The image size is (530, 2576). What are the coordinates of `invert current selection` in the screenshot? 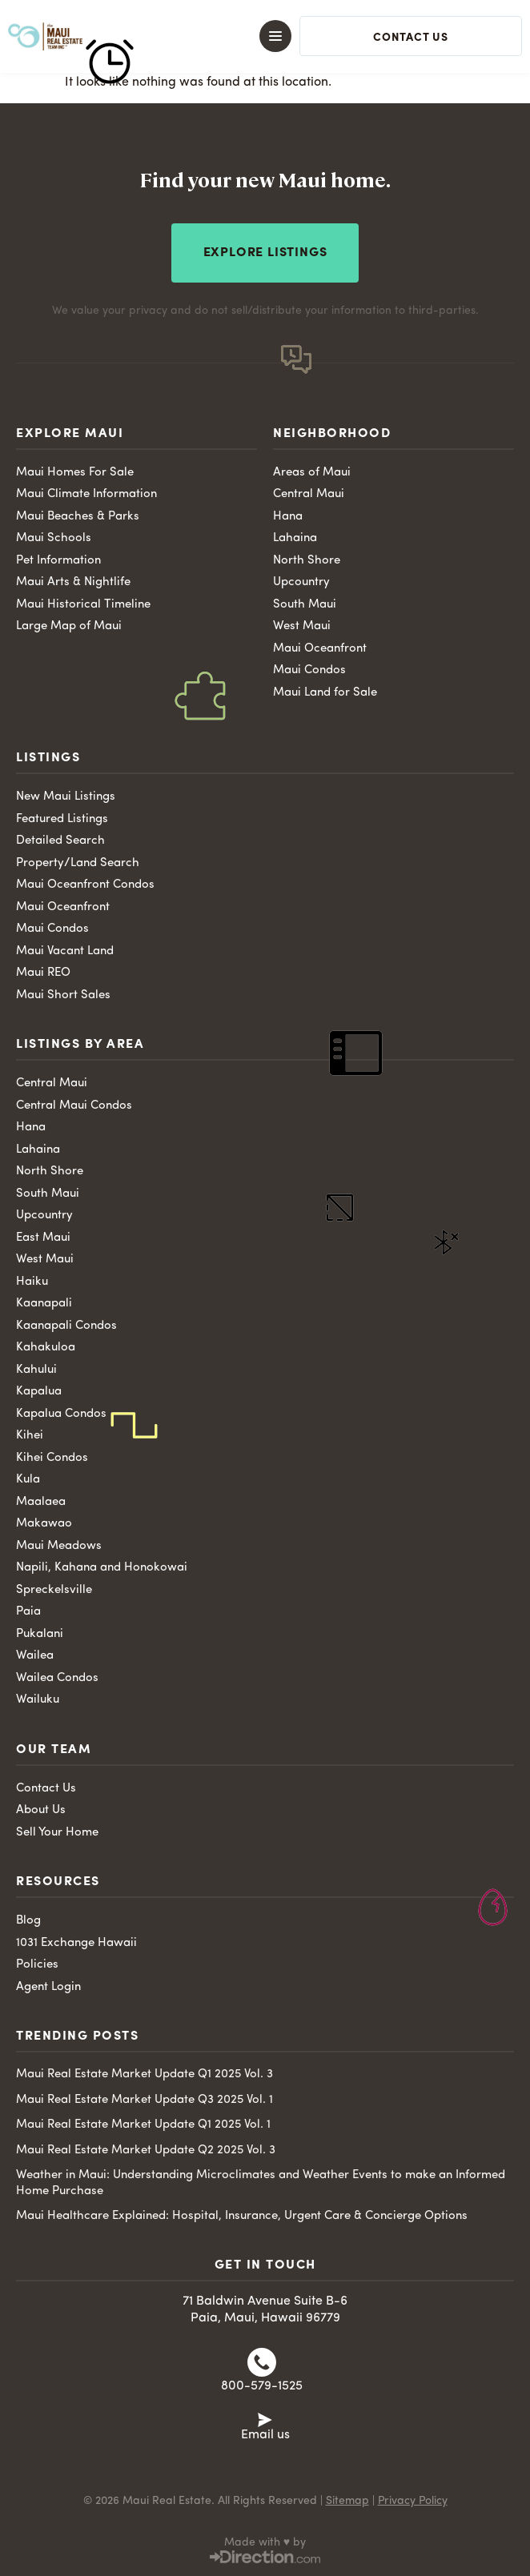 It's located at (339, 1207).